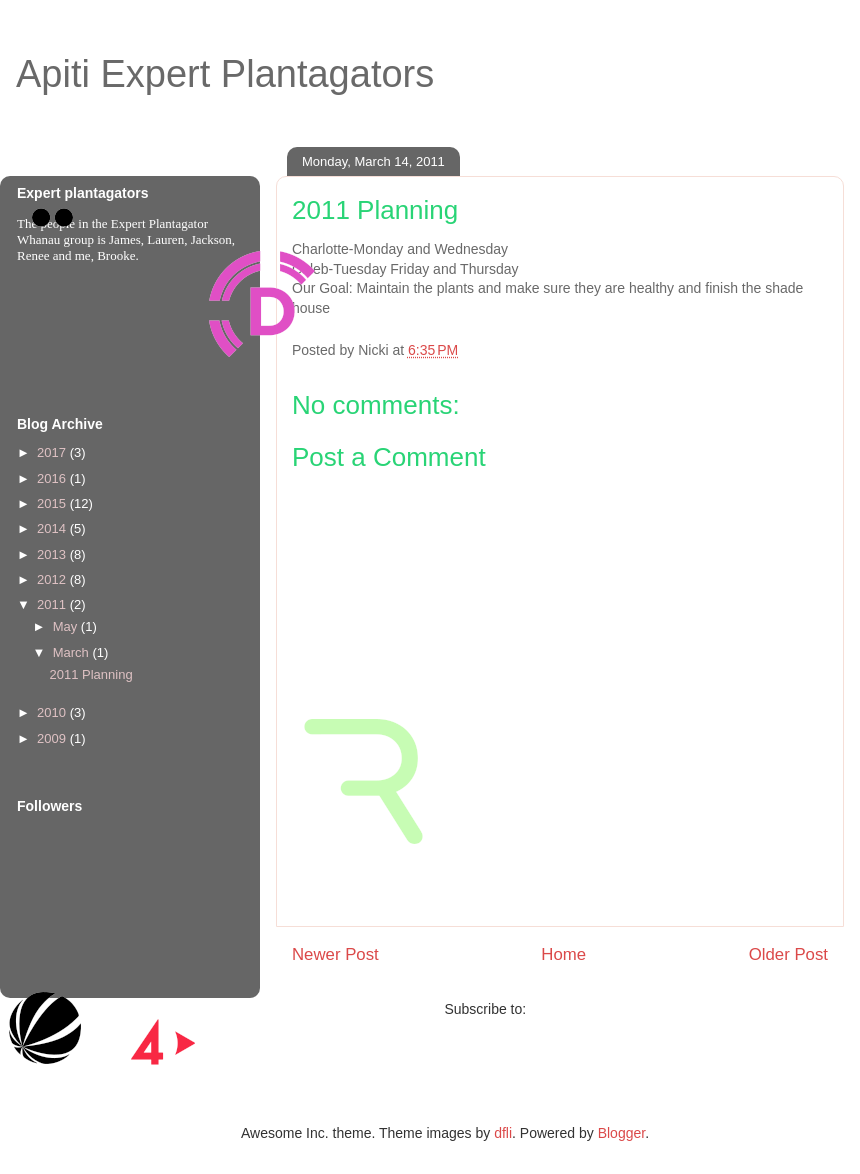 The height and width of the screenshot is (1174, 860). What do you see at coordinates (363, 781) in the screenshot?
I see `rive animation platform logo` at bounding box center [363, 781].